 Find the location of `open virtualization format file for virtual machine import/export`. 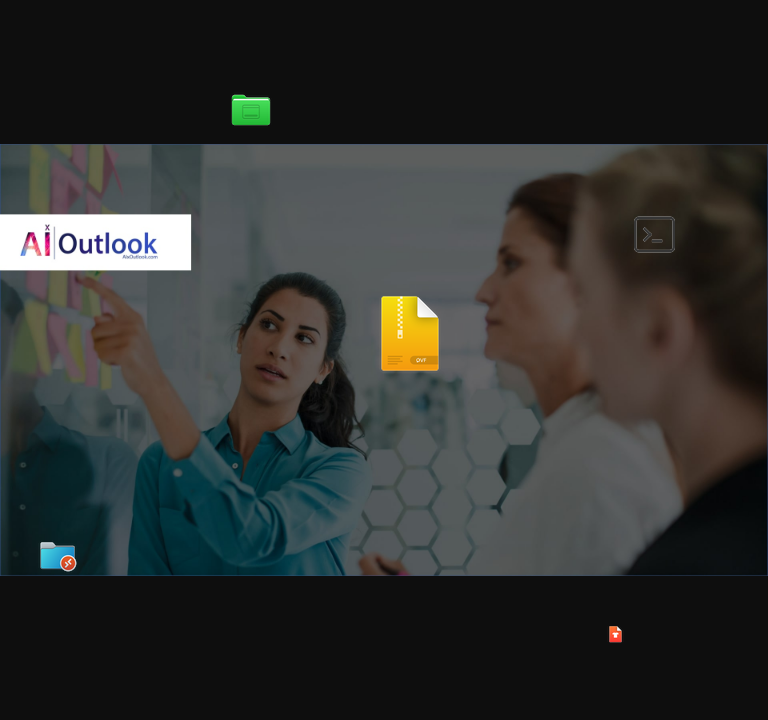

open virtualization format file for virtual machine import/export is located at coordinates (410, 335).